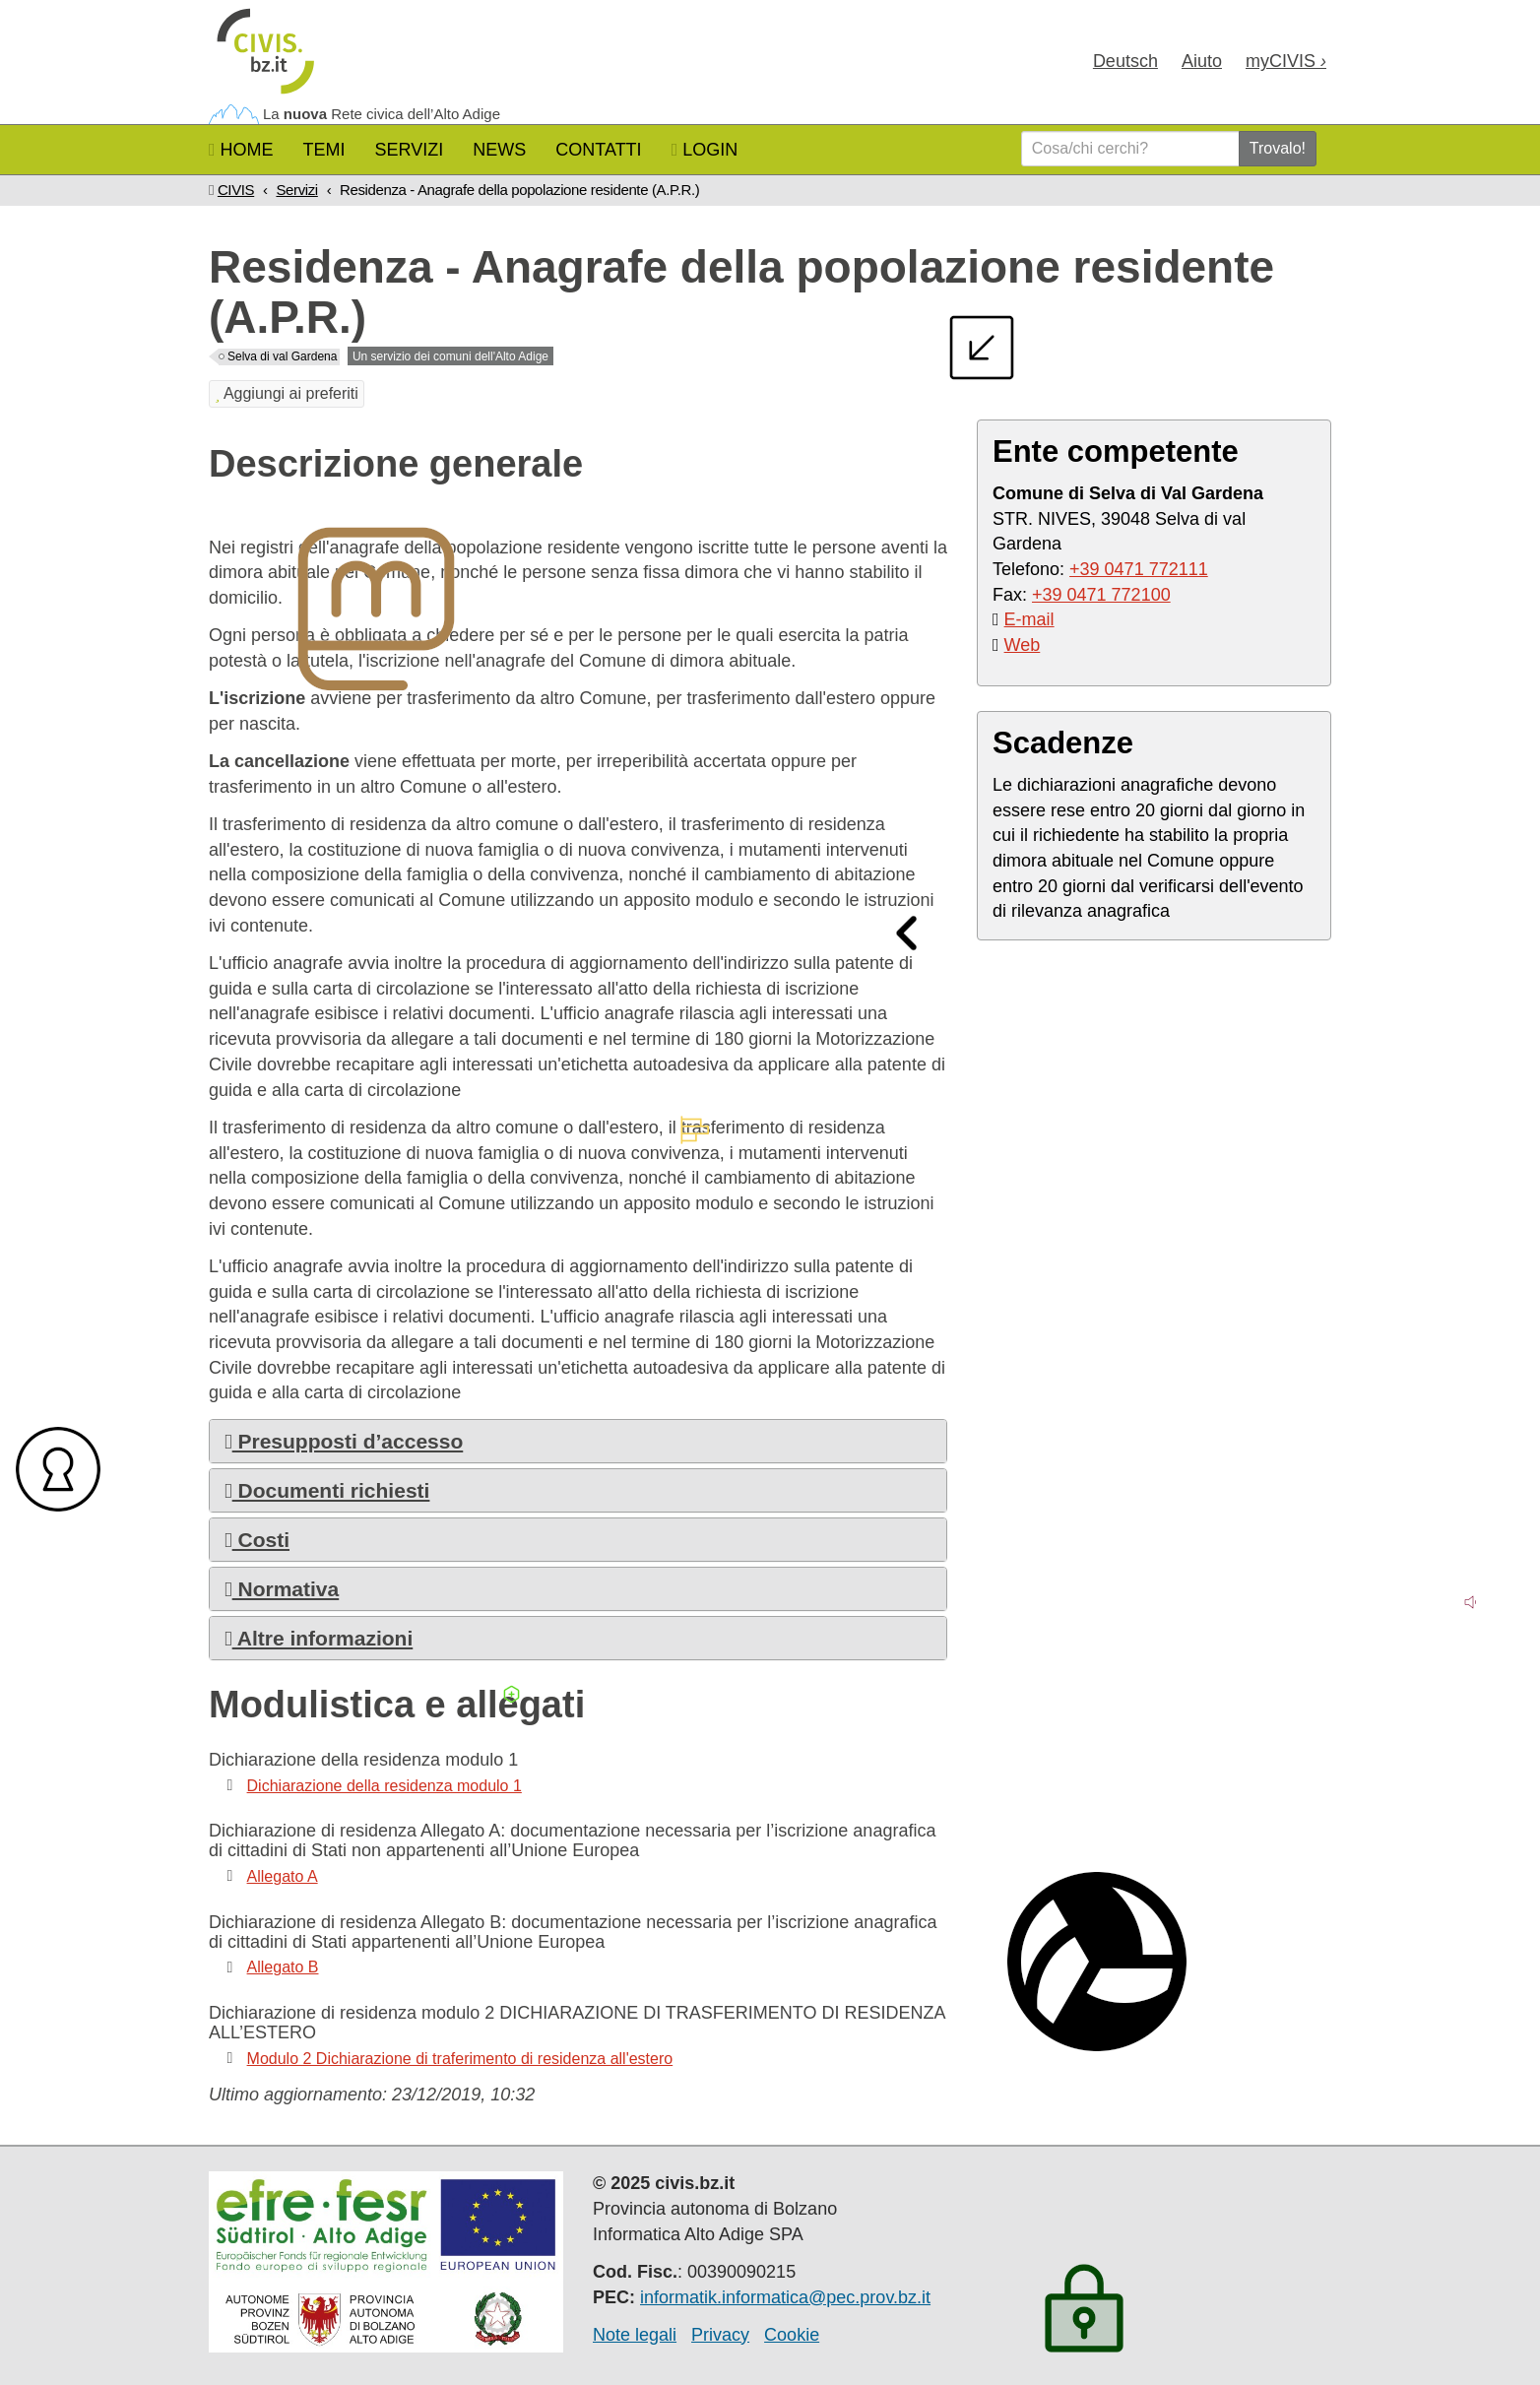 Image resolution: width=1540 pixels, height=2385 pixels. Describe the element at coordinates (693, 1129) in the screenshot. I see `view horizontal bar chart` at that location.